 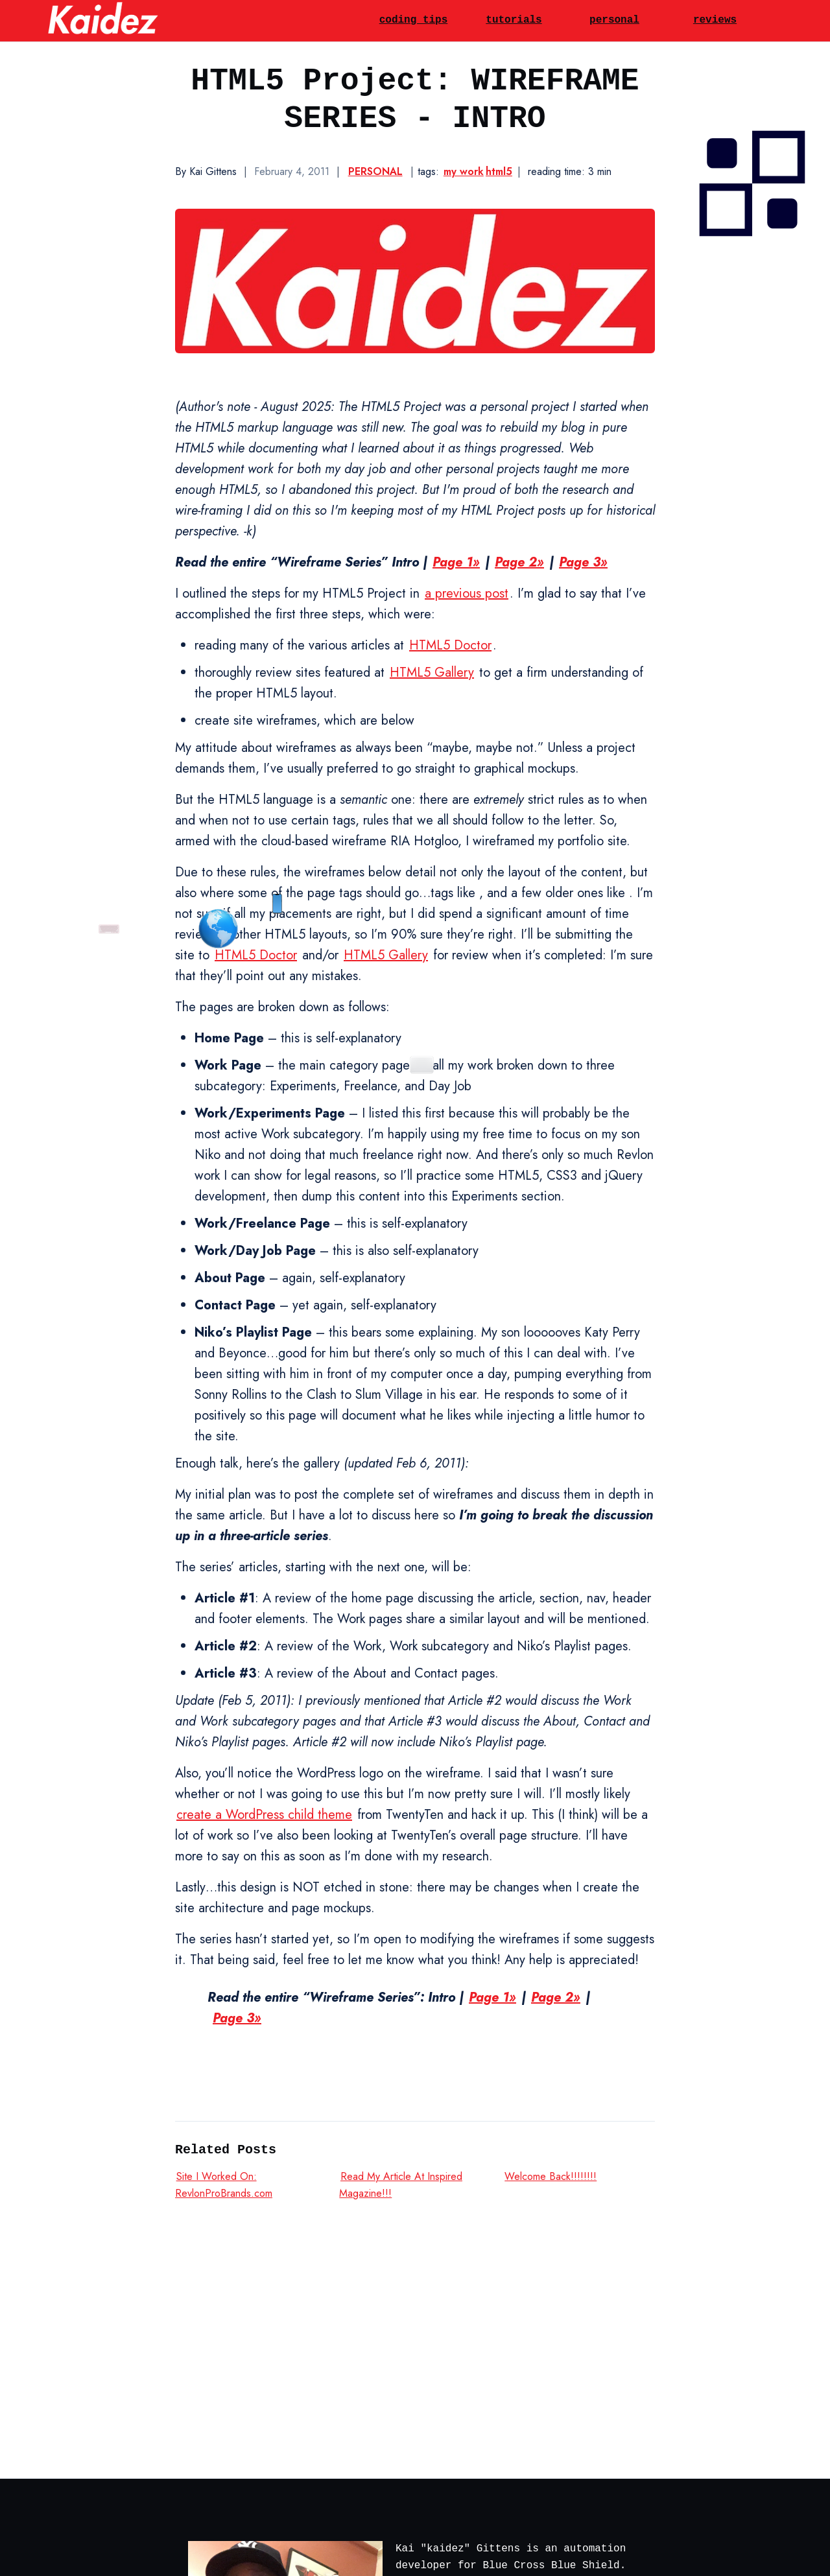 I want to click on access bookmarked websites or locations, so click(x=218, y=928).